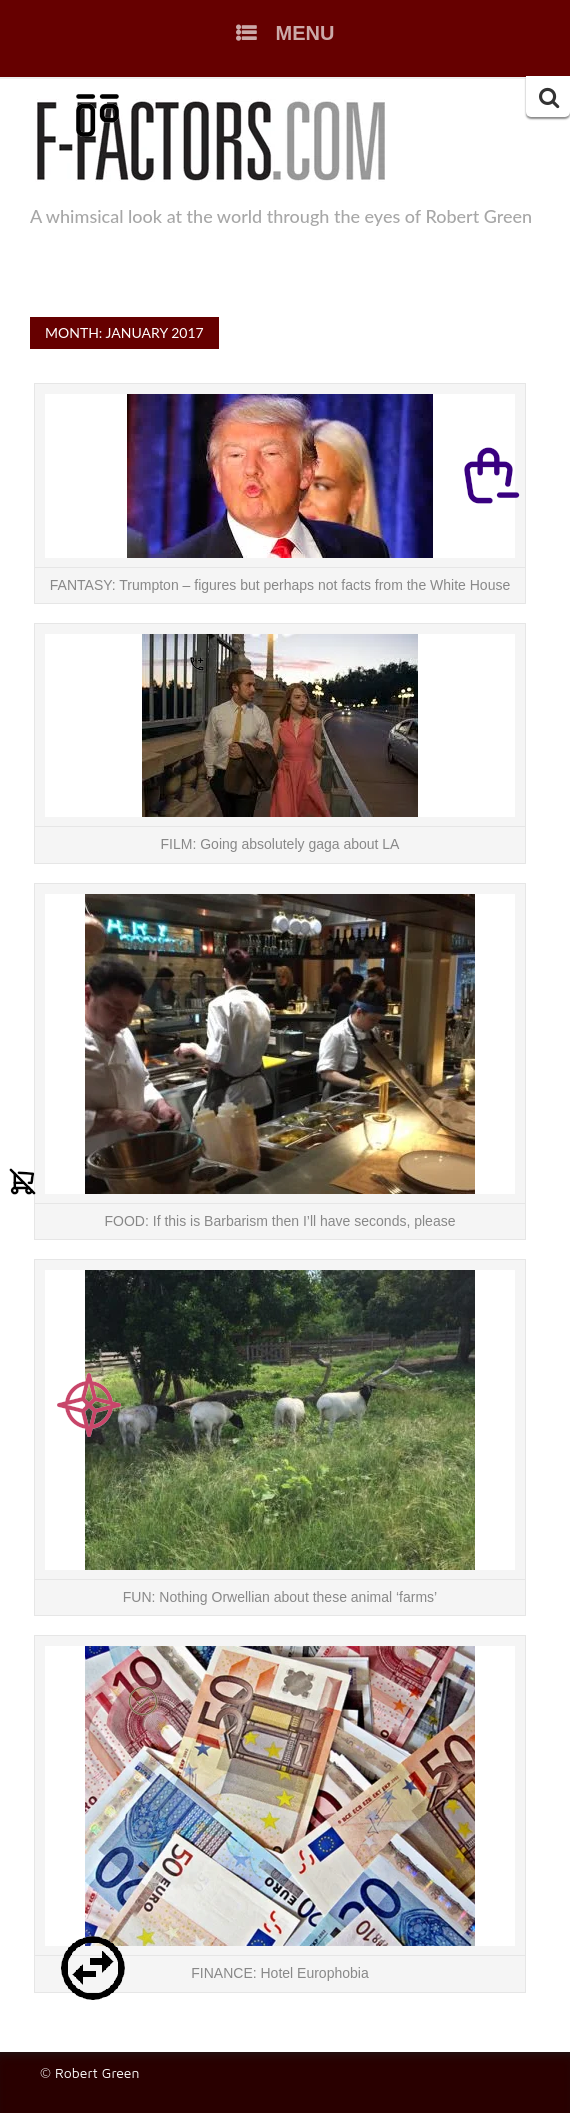 This screenshot has height=2113, width=570. What do you see at coordinates (89, 1405) in the screenshot?
I see `access navigation or directional tools` at bounding box center [89, 1405].